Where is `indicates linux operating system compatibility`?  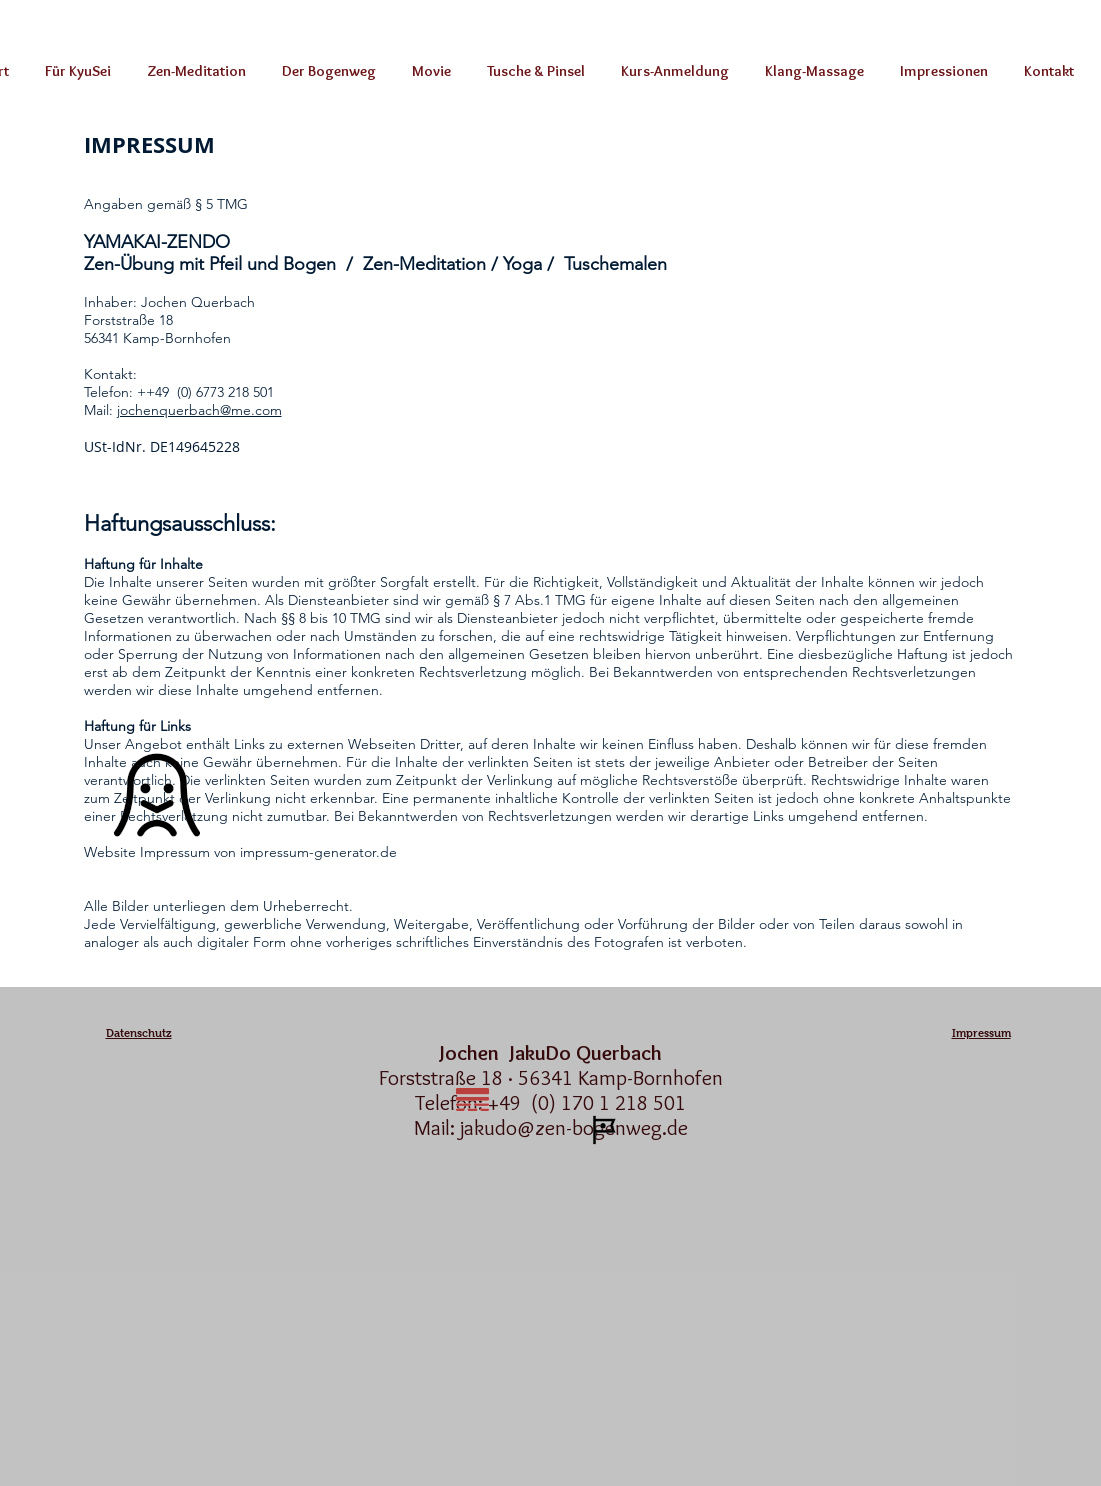
indicates linux operating system compatibility is located at coordinates (157, 800).